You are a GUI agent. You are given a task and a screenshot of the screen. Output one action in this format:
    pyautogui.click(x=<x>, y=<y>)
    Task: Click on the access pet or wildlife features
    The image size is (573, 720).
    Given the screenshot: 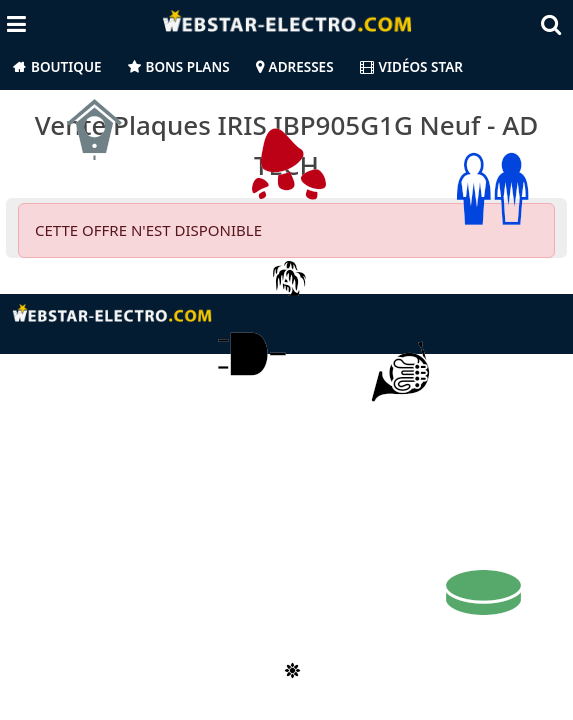 What is the action you would take?
    pyautogui.click(x=94, y=129)
    